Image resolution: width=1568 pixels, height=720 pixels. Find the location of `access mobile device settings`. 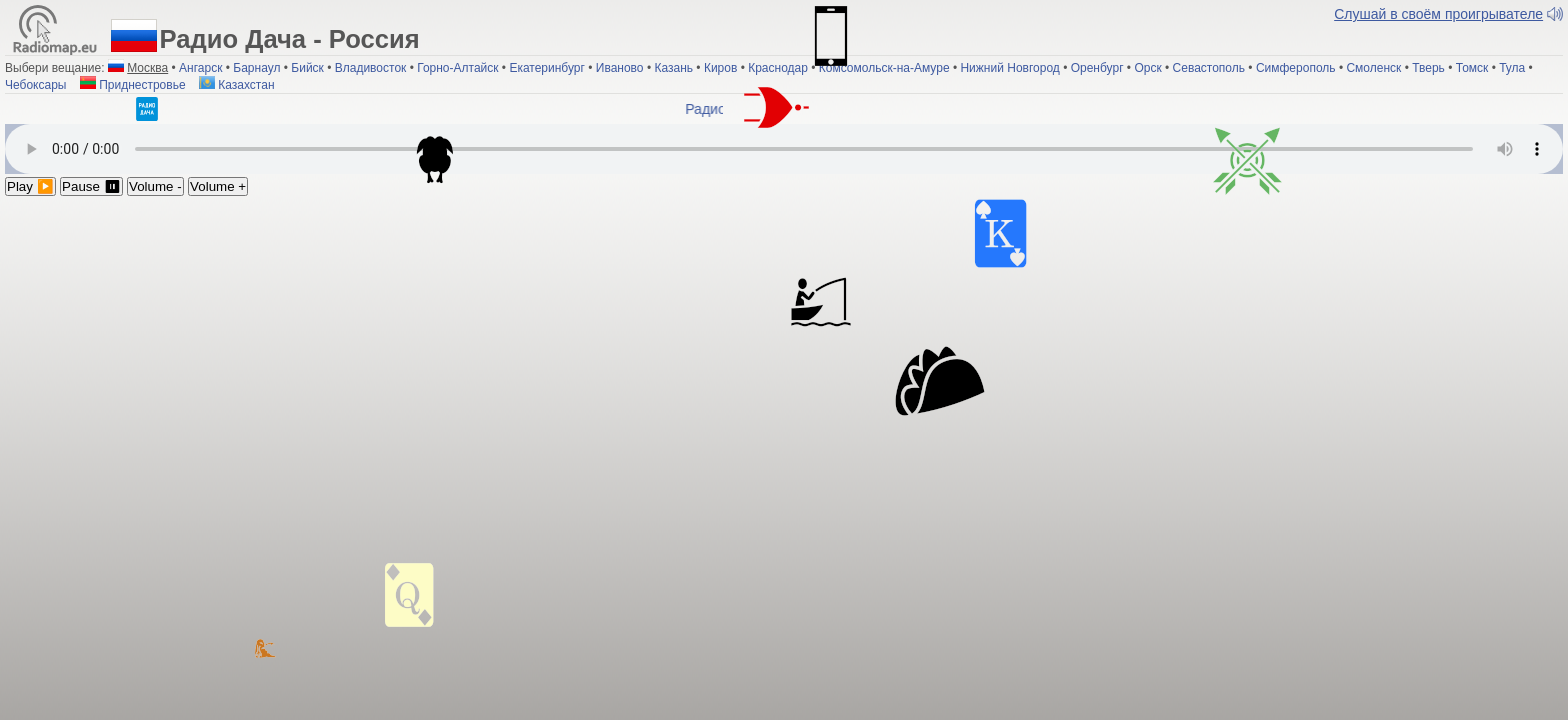

access mobile device settings is located at coordinates (831, 36).